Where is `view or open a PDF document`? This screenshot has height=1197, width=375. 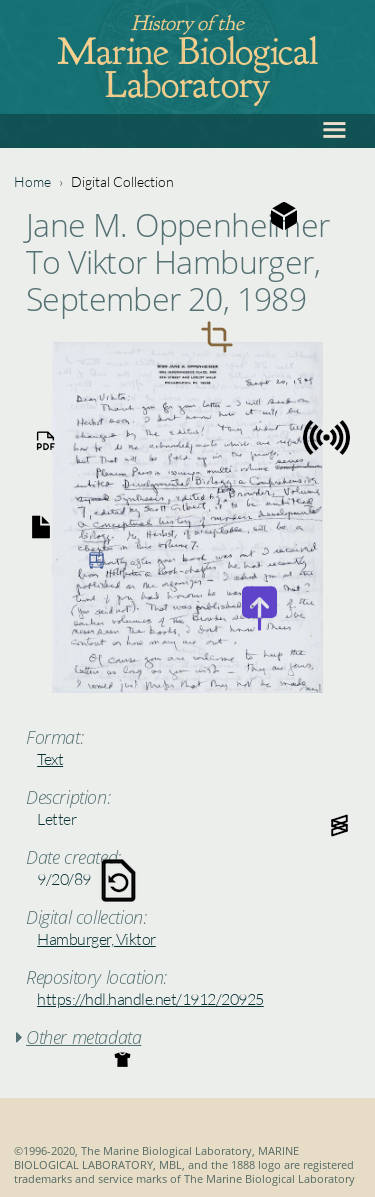 view or open a PDF document is located at coordinates (45, 441).